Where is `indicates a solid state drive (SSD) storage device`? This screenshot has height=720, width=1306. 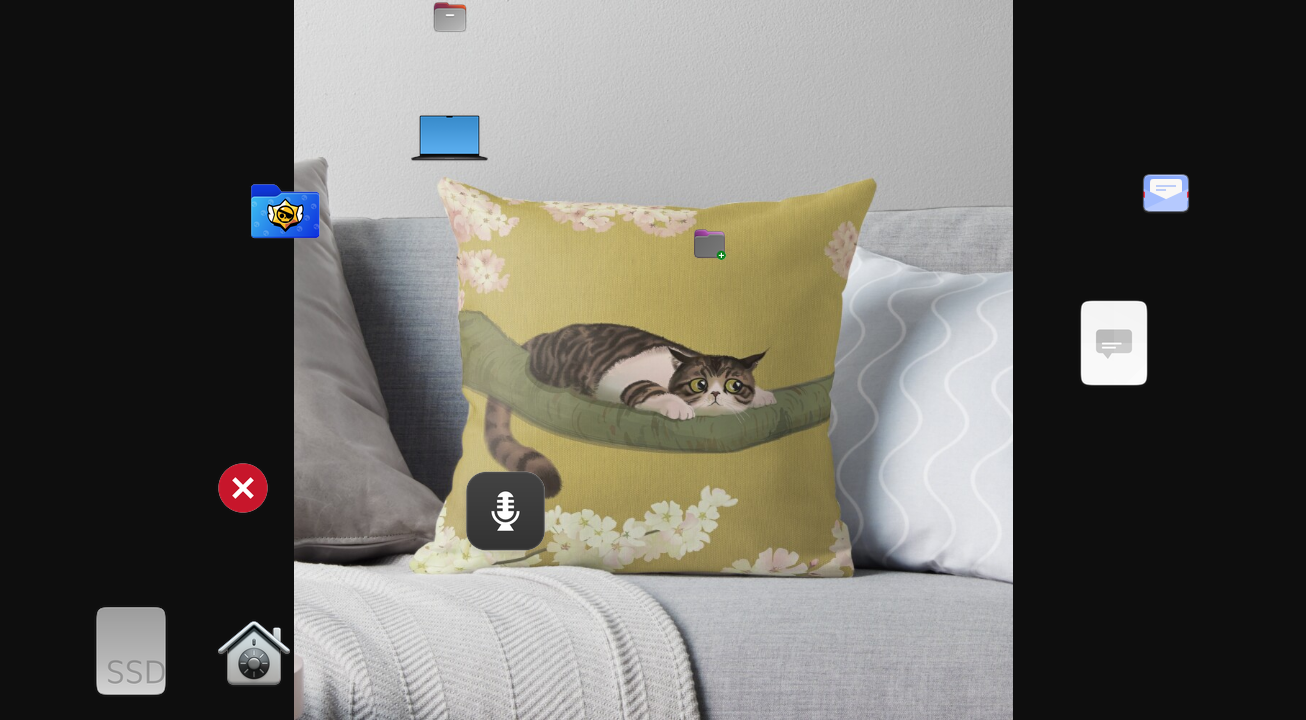 indicates a solid state drive (SSD) storage device is located at coordinates (131, 651).